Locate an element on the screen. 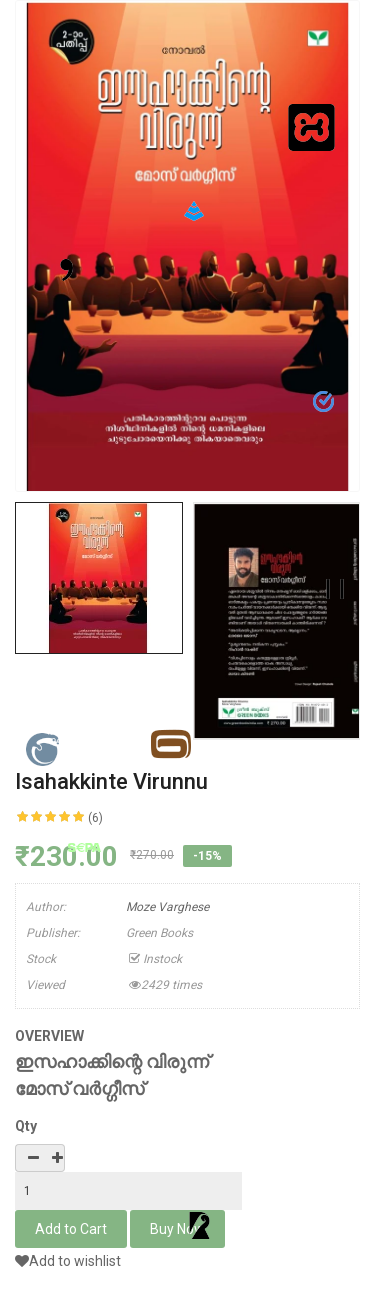  indicates SEPA payment method available is located at coordinates (84, 847).